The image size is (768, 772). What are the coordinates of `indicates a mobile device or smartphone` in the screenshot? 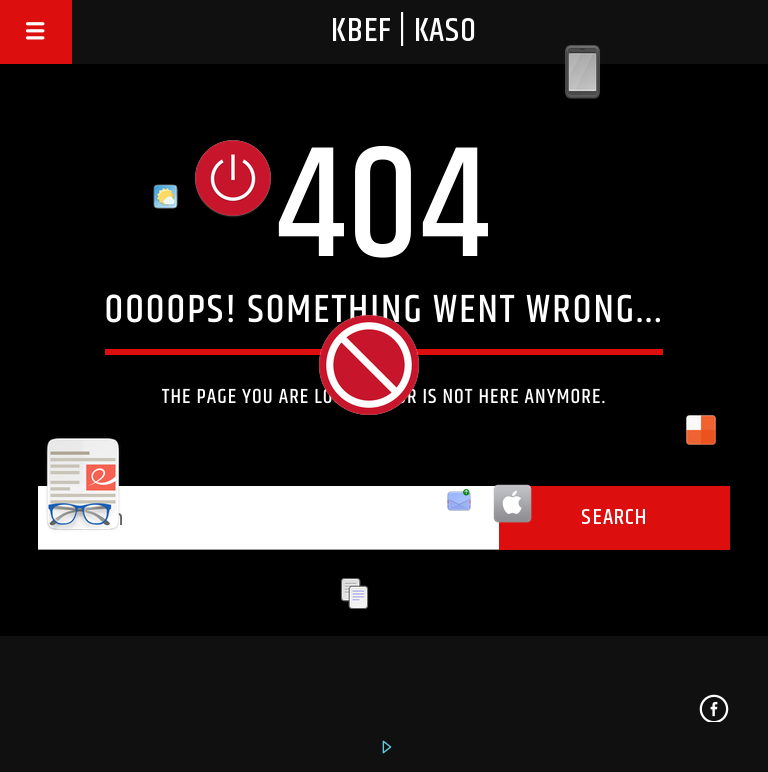 It's located at (582, 71).